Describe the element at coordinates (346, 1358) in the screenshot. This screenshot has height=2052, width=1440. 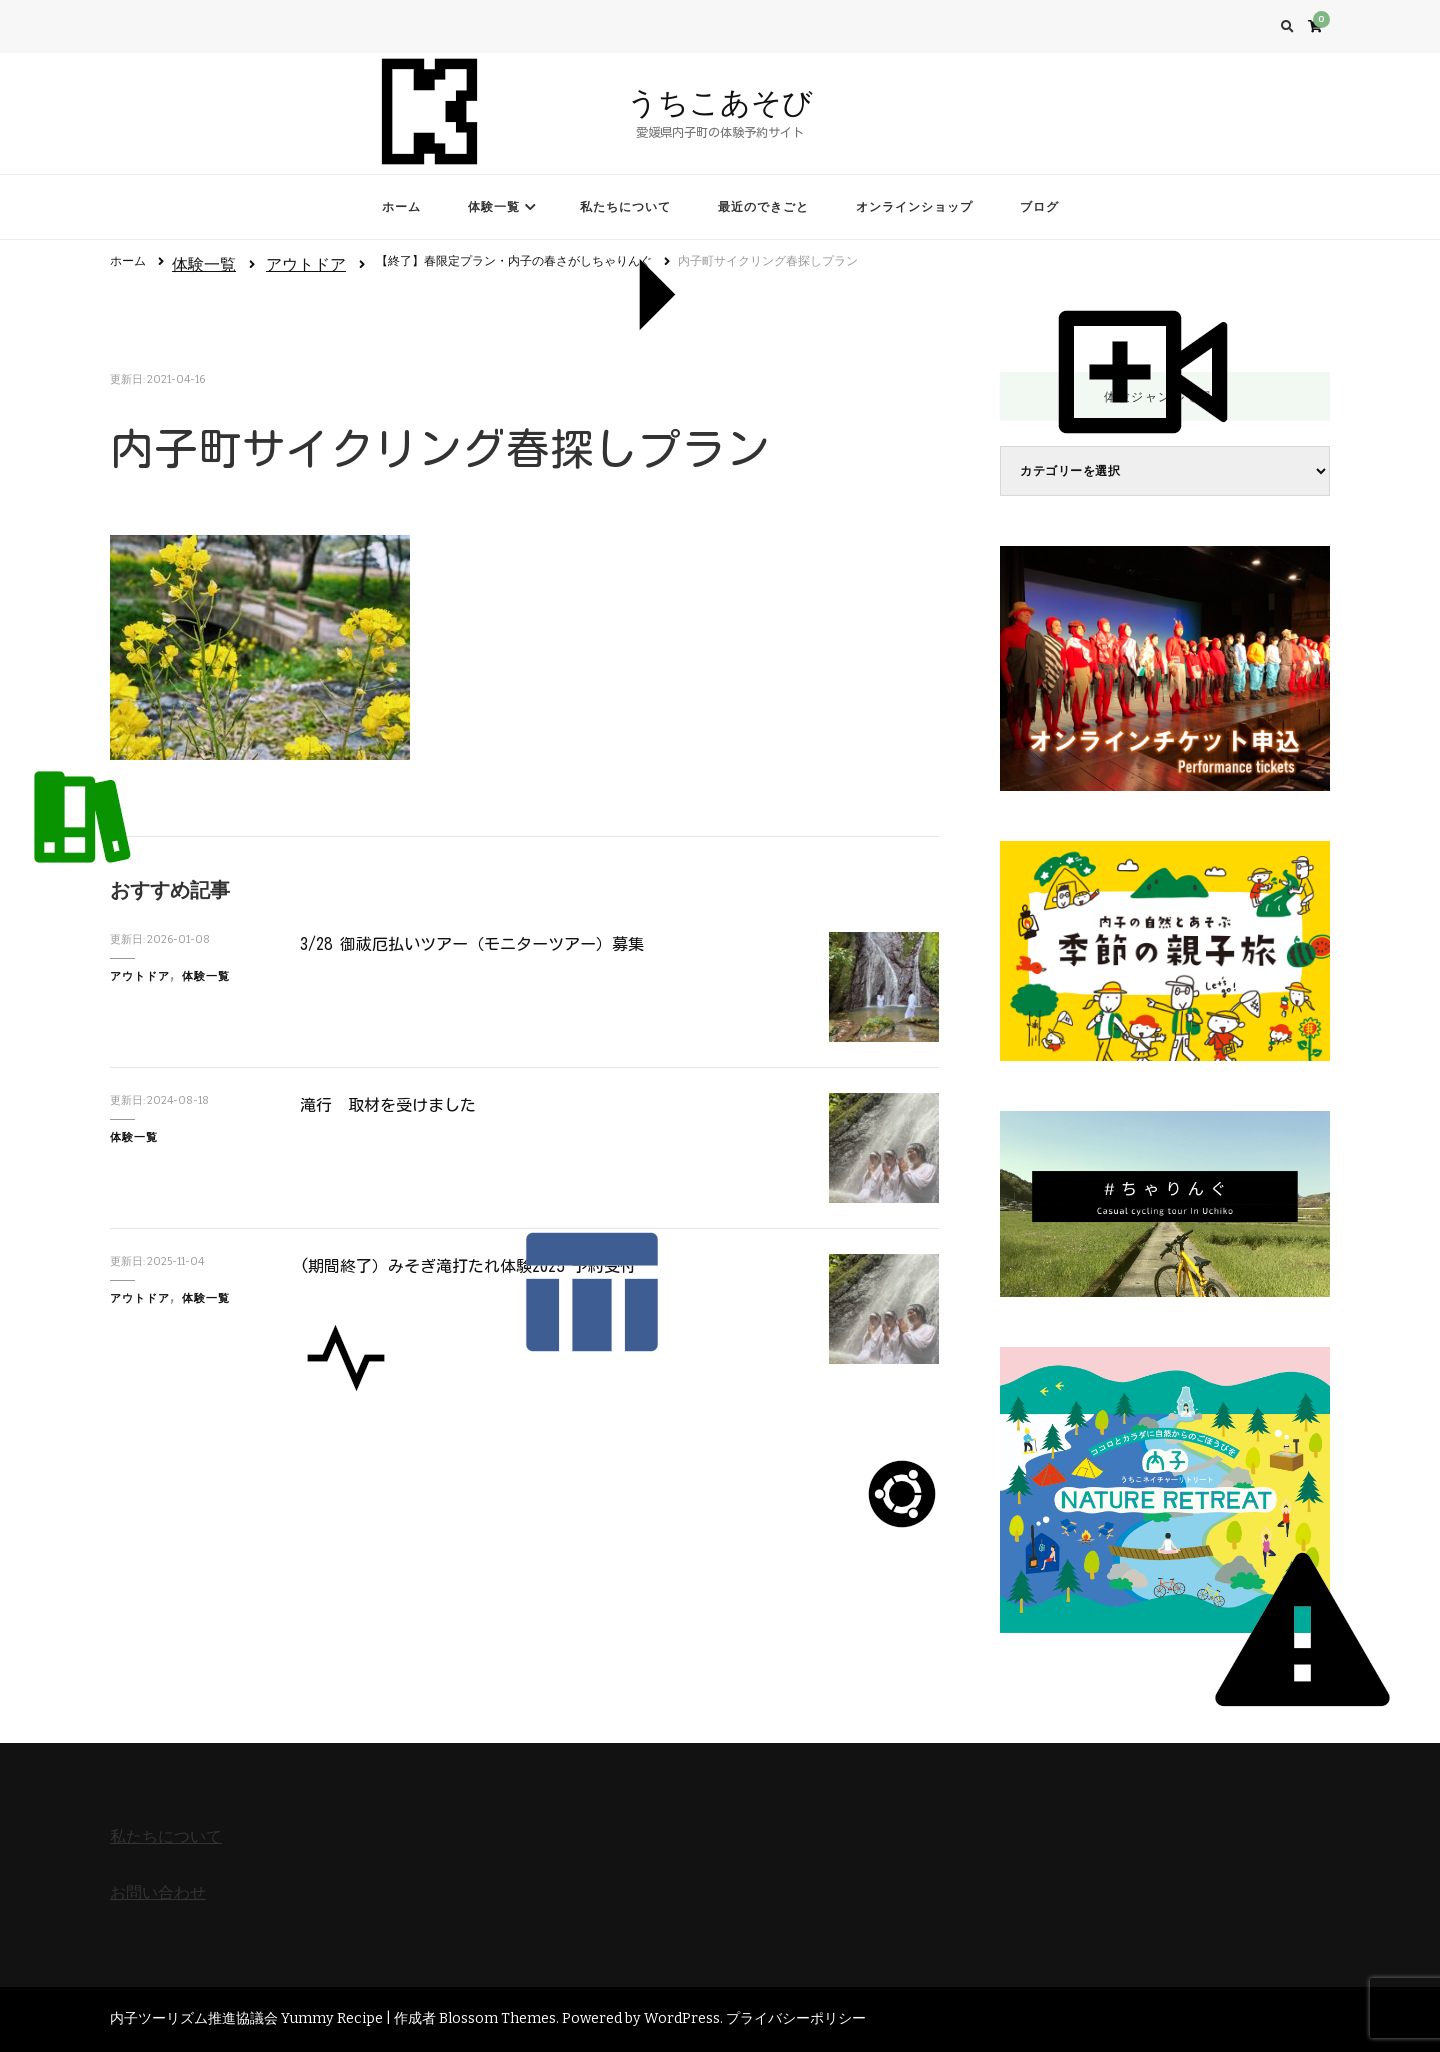
I see `view health or heart rate data` at that location.